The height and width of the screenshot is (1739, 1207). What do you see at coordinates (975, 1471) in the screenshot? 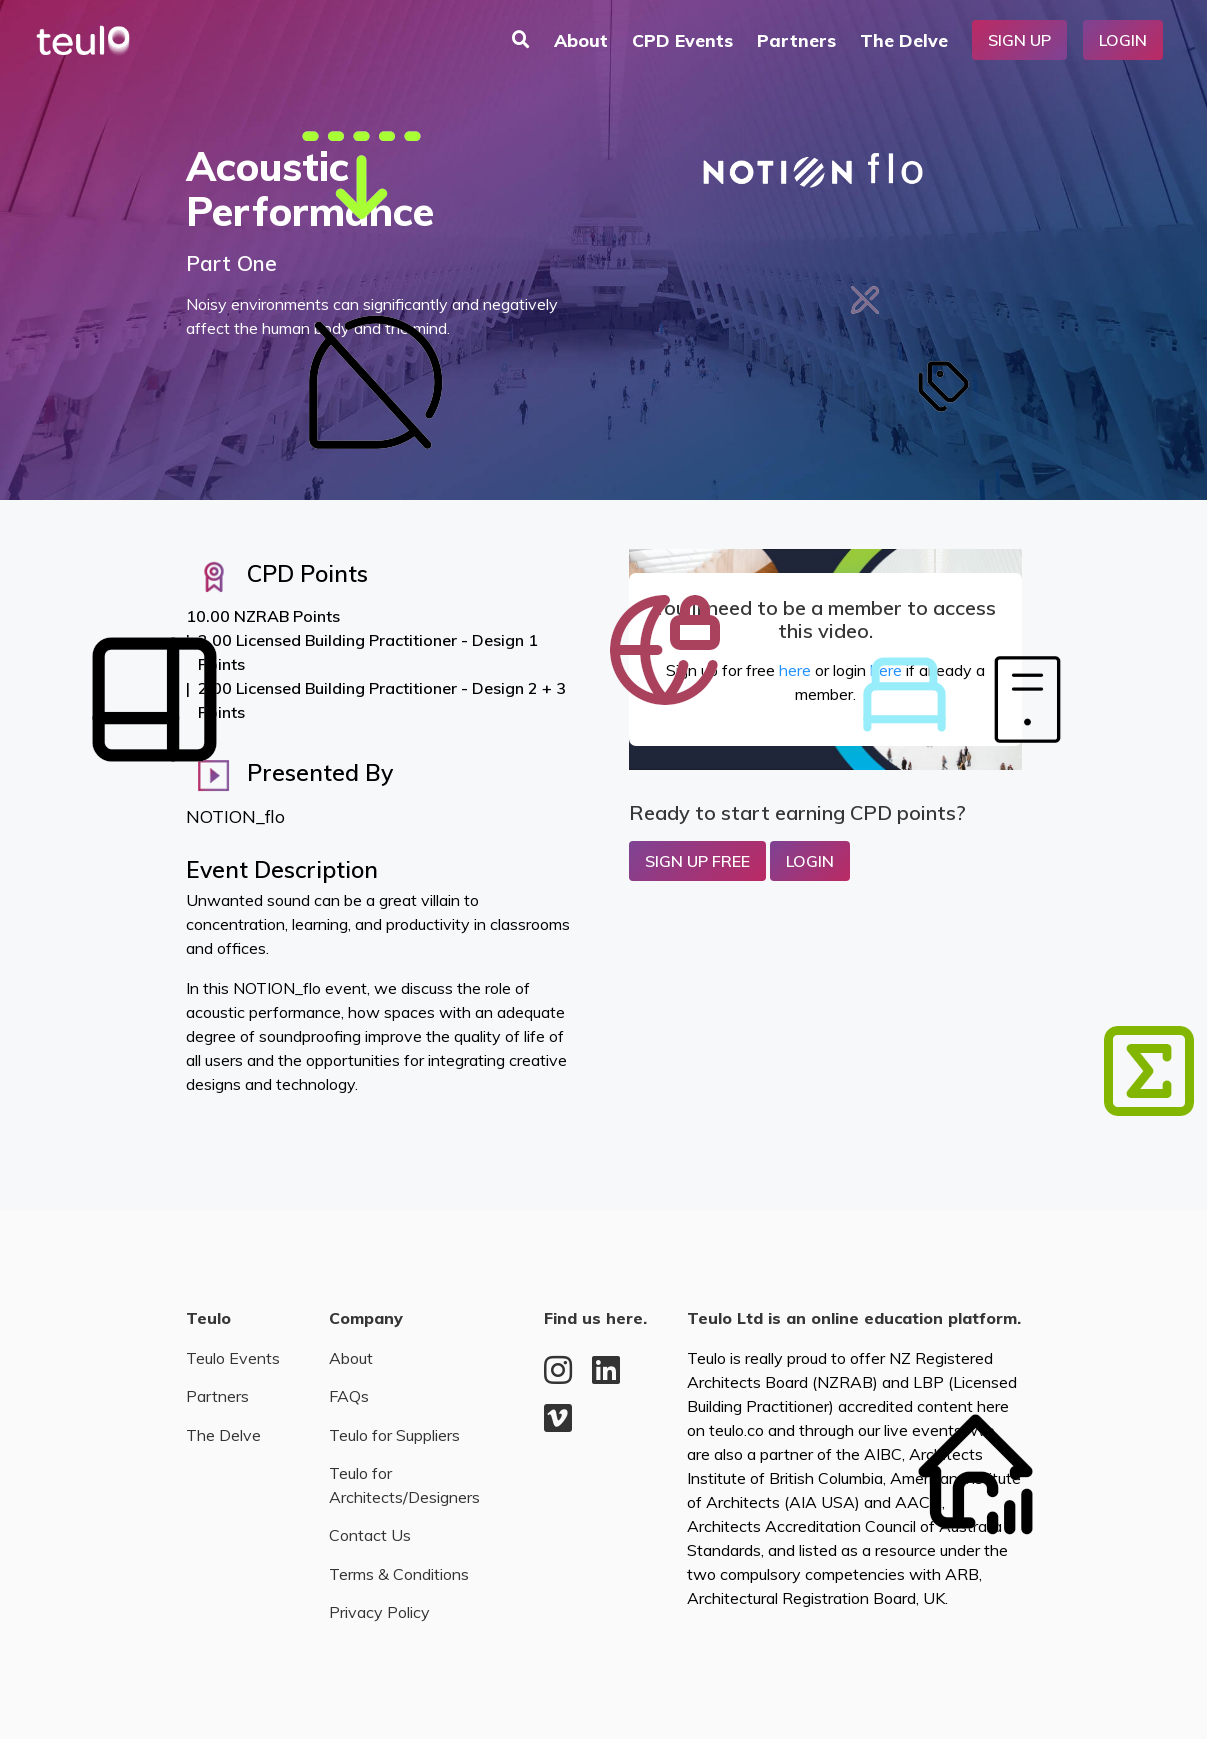
I see `smart home connectivity status` at bounding box center [975, 1471].